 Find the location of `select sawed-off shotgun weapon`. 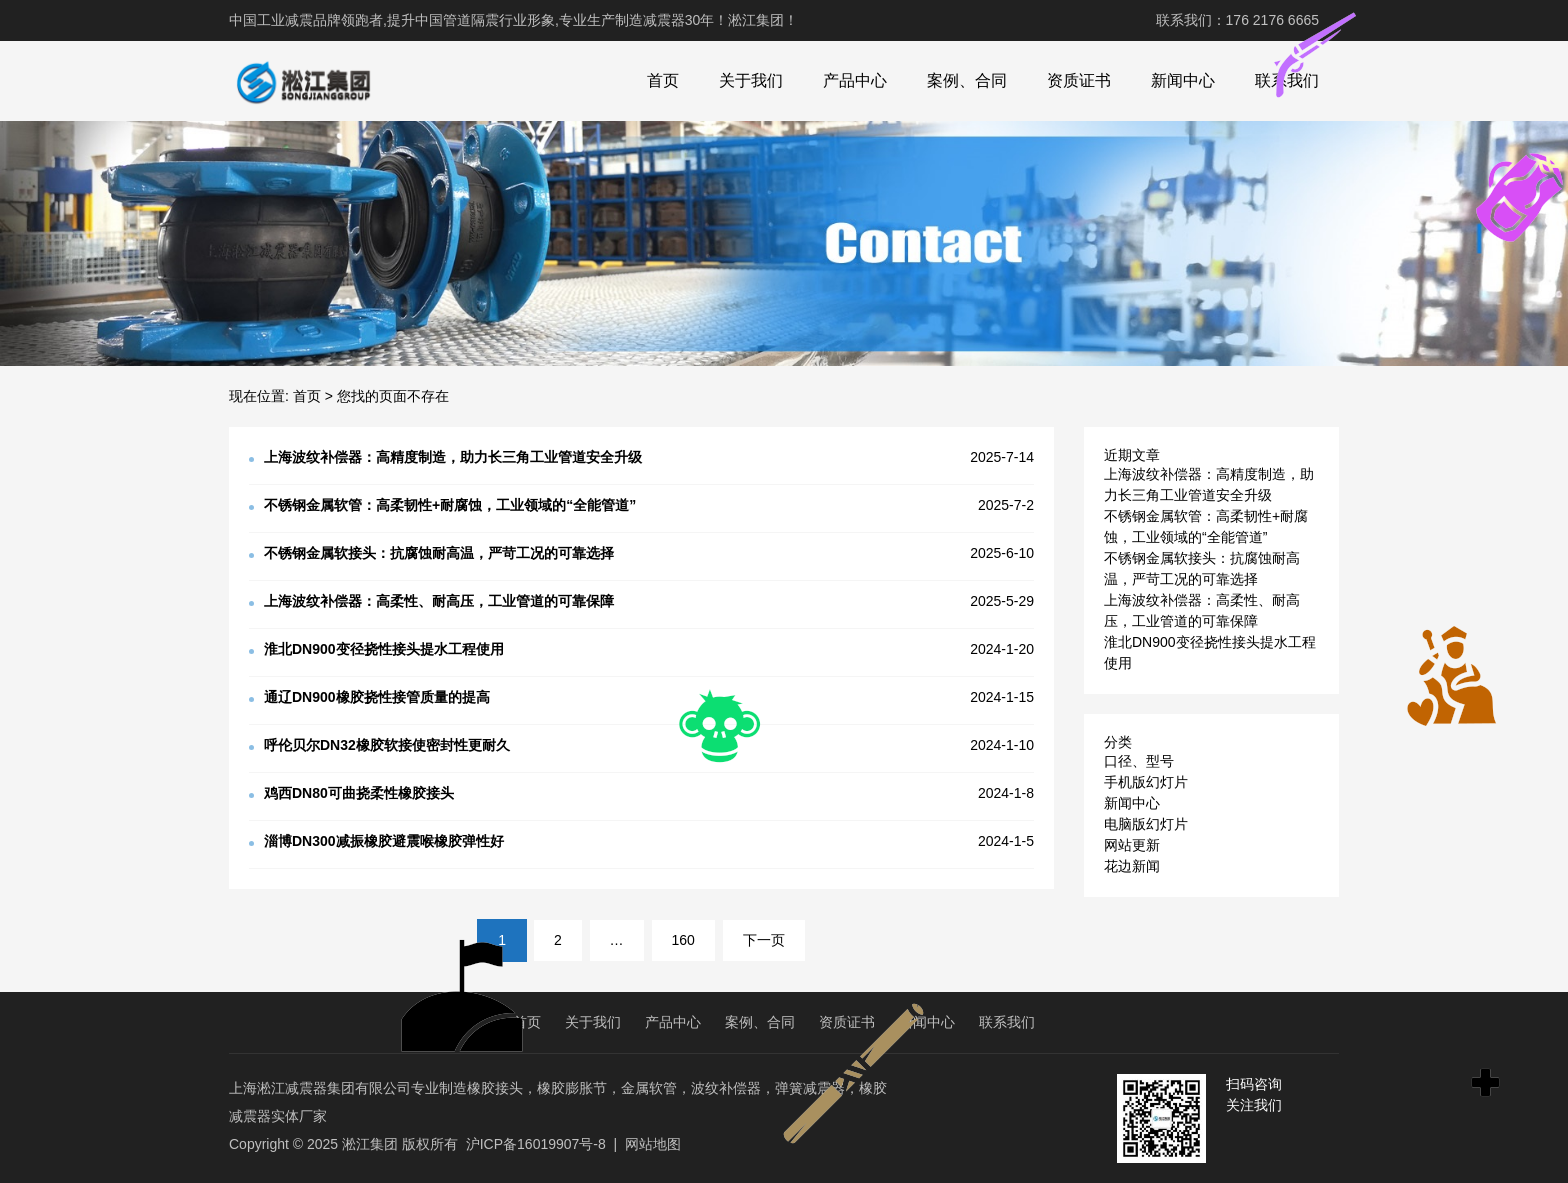

select sawed-off shotgun weapon is located at coordinates (1315, 55).